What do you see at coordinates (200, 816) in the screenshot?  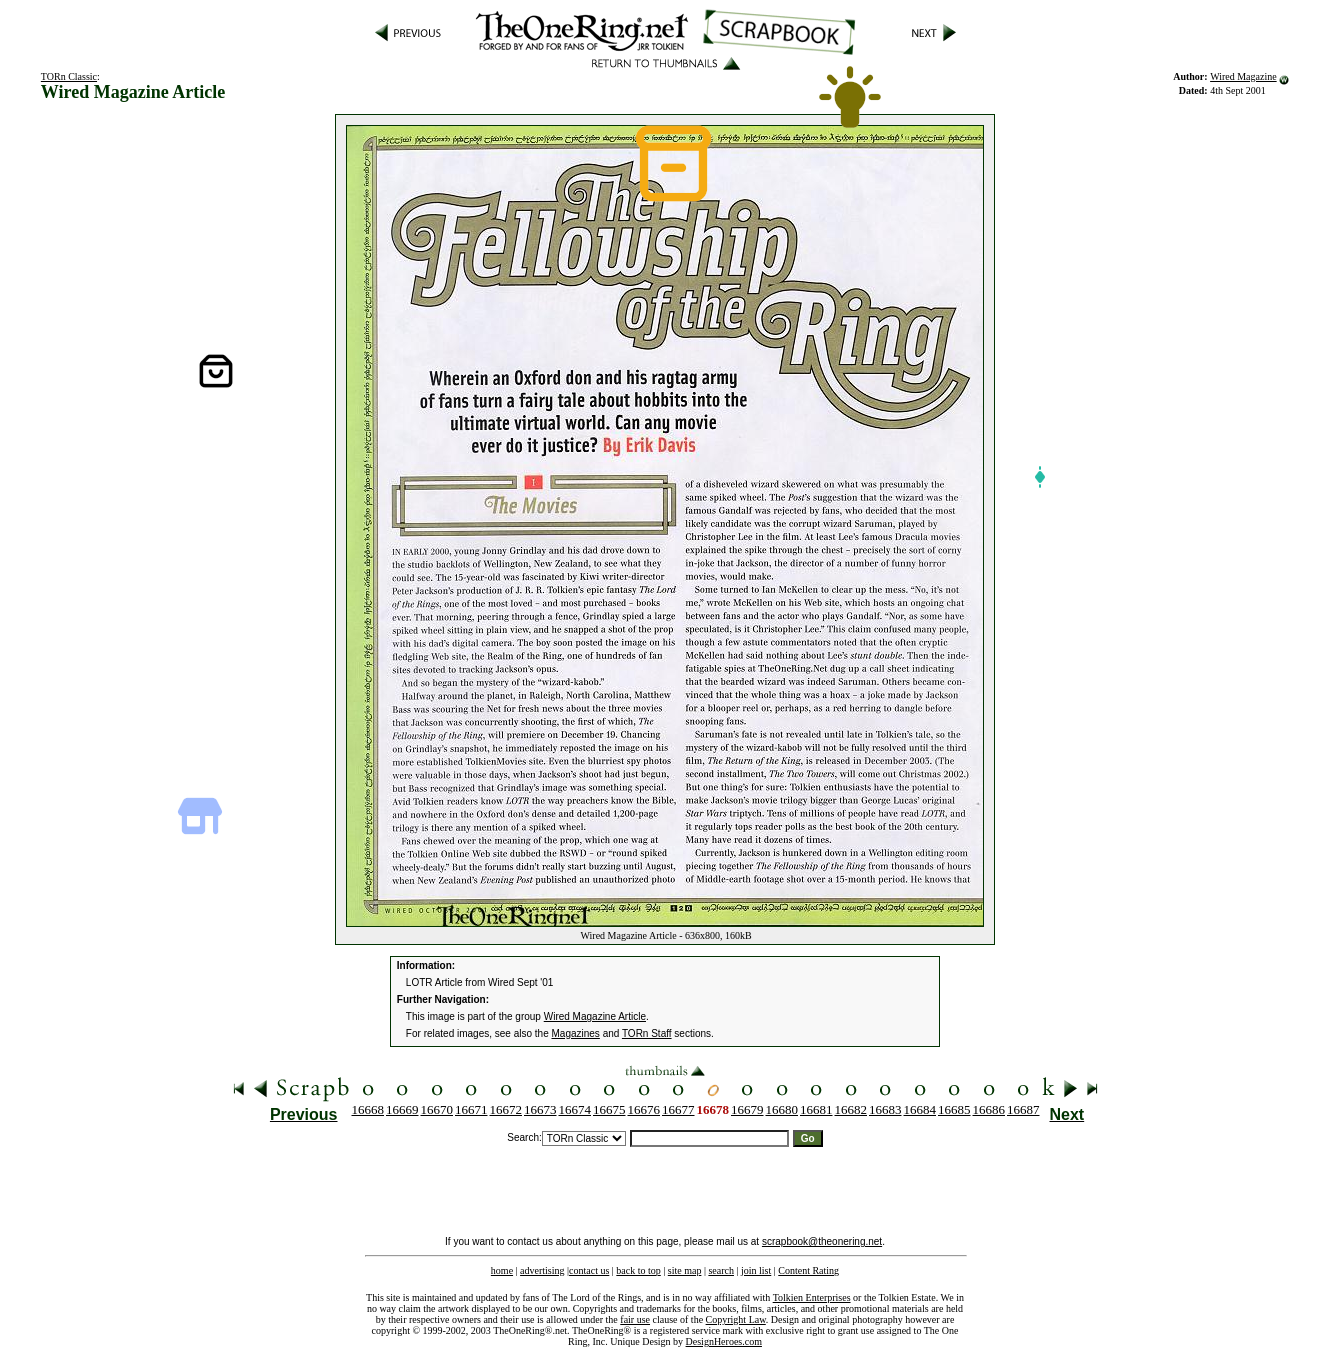 I see `open the shop or store` at bounding box center [200, 816].